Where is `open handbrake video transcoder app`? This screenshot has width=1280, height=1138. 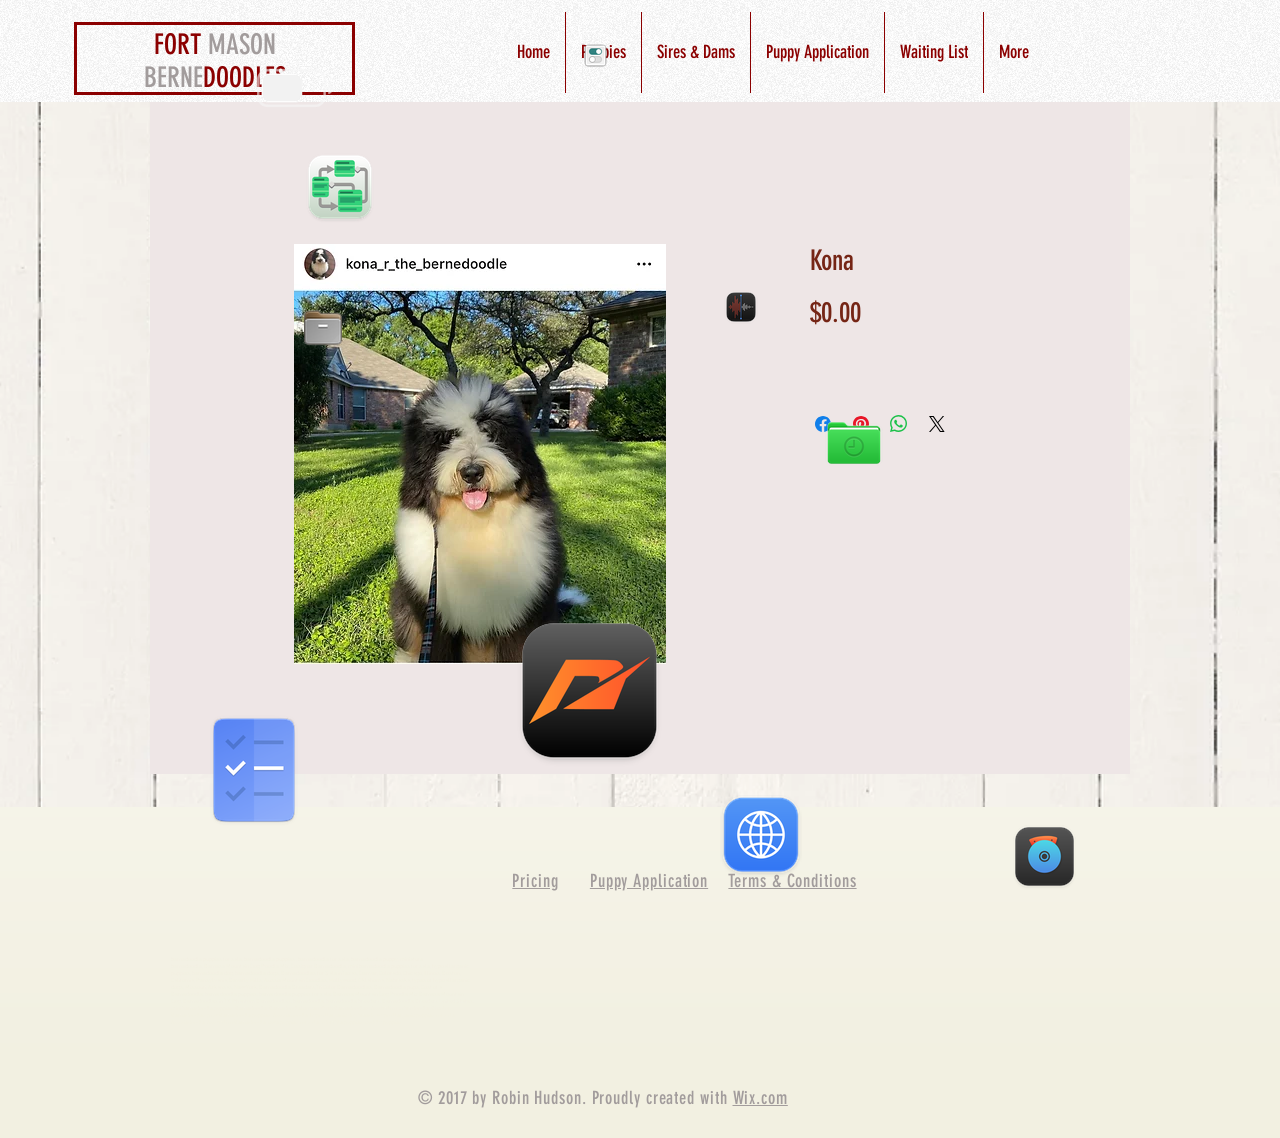
open handbrake video transcoder app is located at coordinates (1044, 856).